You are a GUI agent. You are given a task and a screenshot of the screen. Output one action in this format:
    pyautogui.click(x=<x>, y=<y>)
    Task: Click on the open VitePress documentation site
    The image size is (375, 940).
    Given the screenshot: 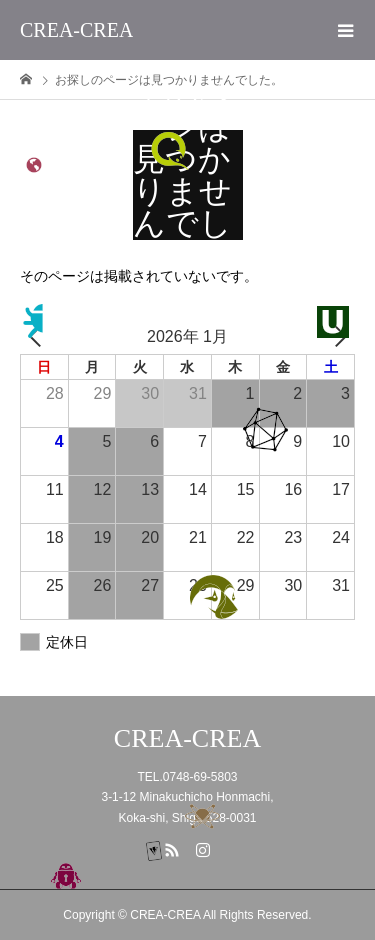 What is the action you would take?
    pyautogui.click(x=154, y=851)
    